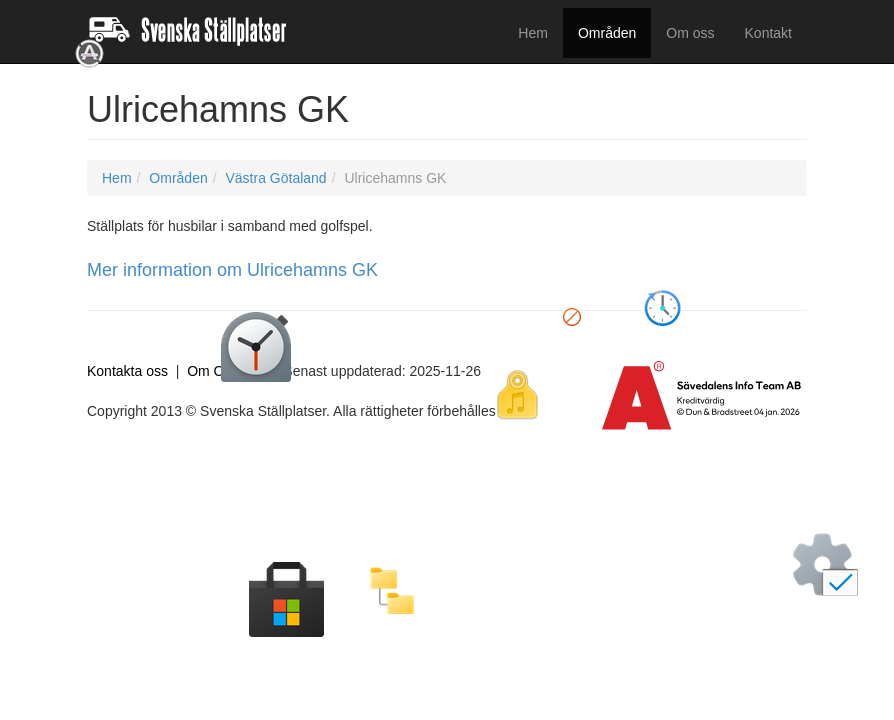  What do you see at coordinates (286, 599) in the screenshot?
I see `open the Microsoft Store app` at bounding box center [286, 599].